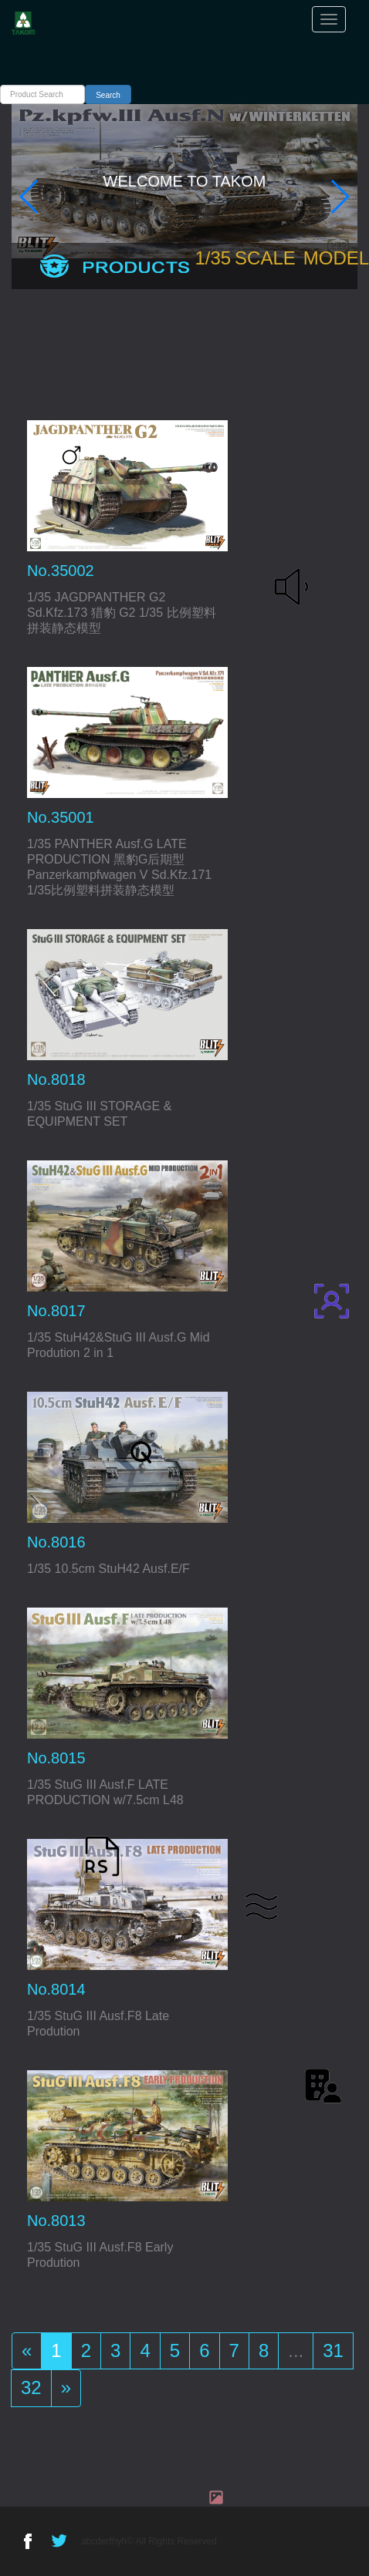 The width and height of the screenshot is (369, 2576). What do you see at coordinates (140, 1451) in the screenshot?
I see `represents the letter Q in text or labels` at bounding box center [140, 1451].